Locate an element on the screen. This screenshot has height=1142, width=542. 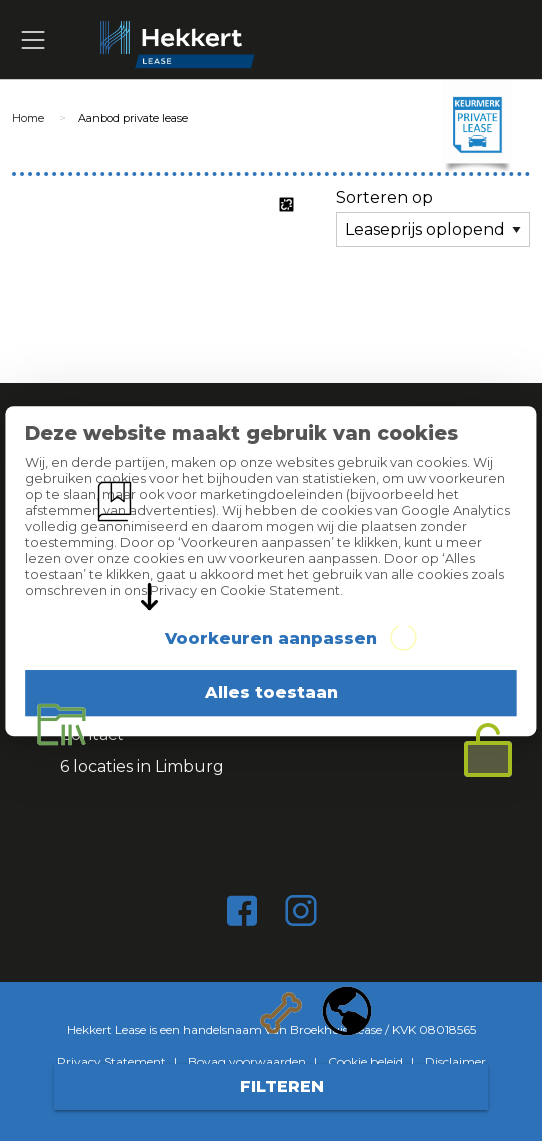
unlocked or unsecured state is located at coordinates (488, 753).